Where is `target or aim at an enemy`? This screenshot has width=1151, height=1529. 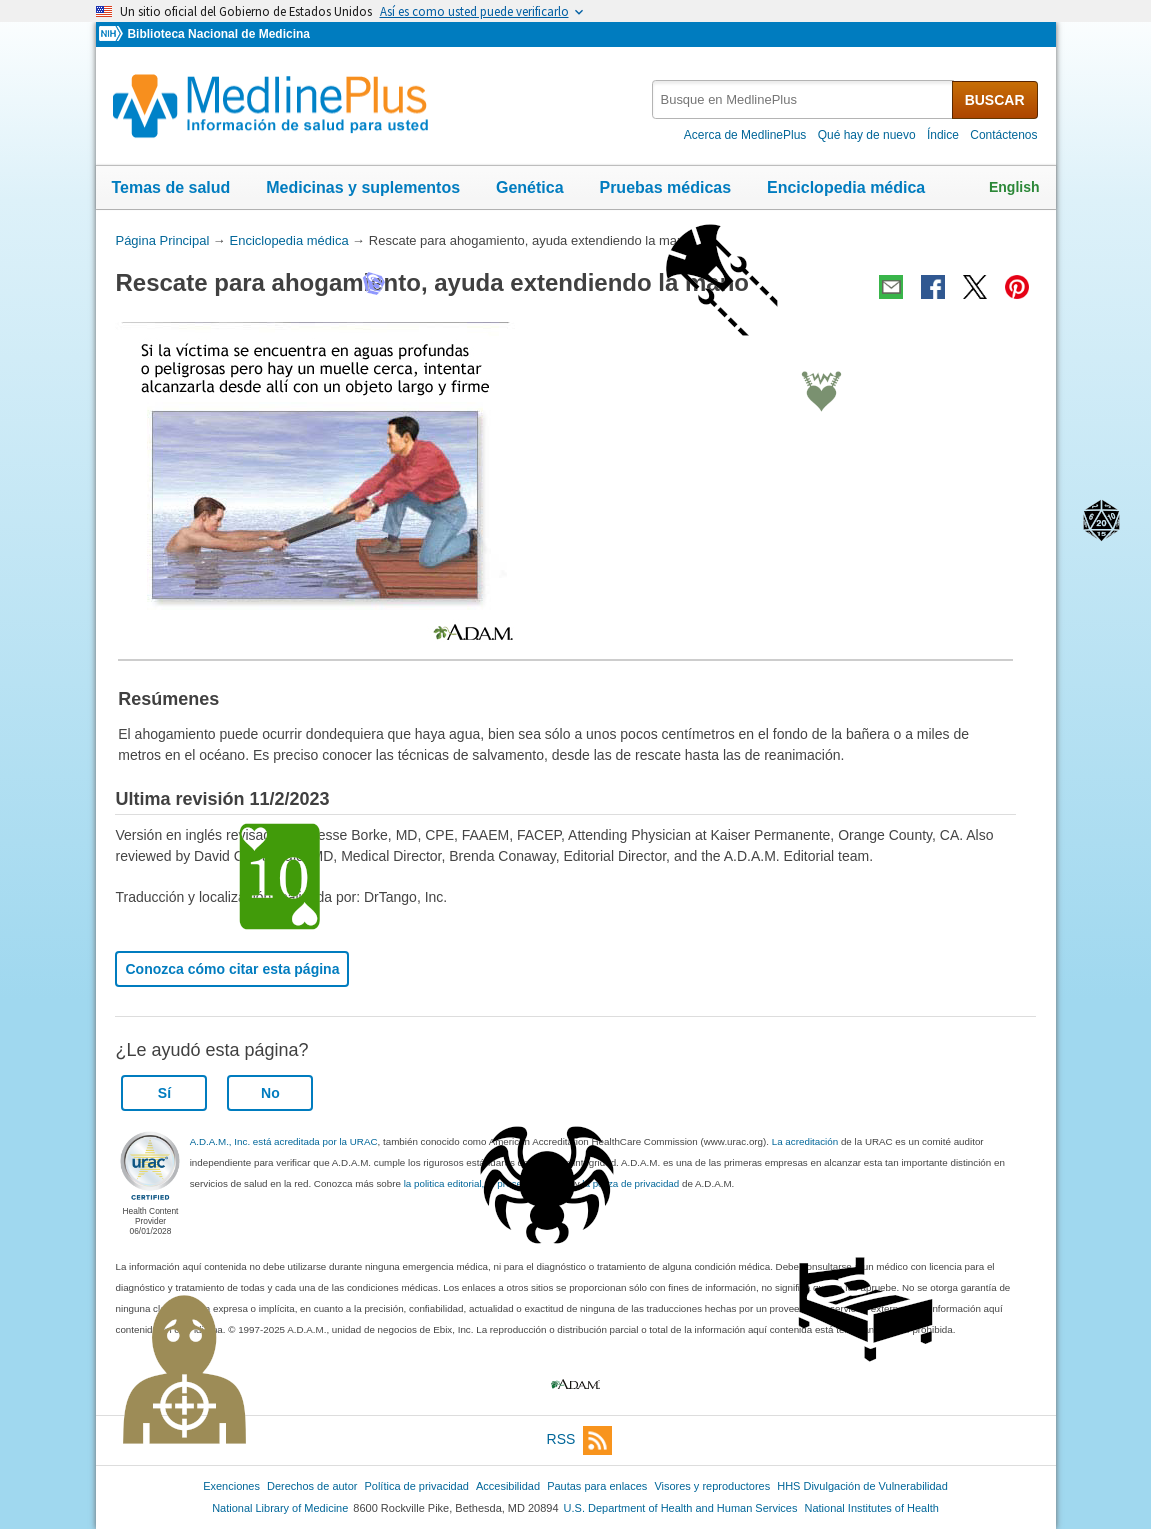
target or aim at an enemy is located at coordinates (184, 1369).